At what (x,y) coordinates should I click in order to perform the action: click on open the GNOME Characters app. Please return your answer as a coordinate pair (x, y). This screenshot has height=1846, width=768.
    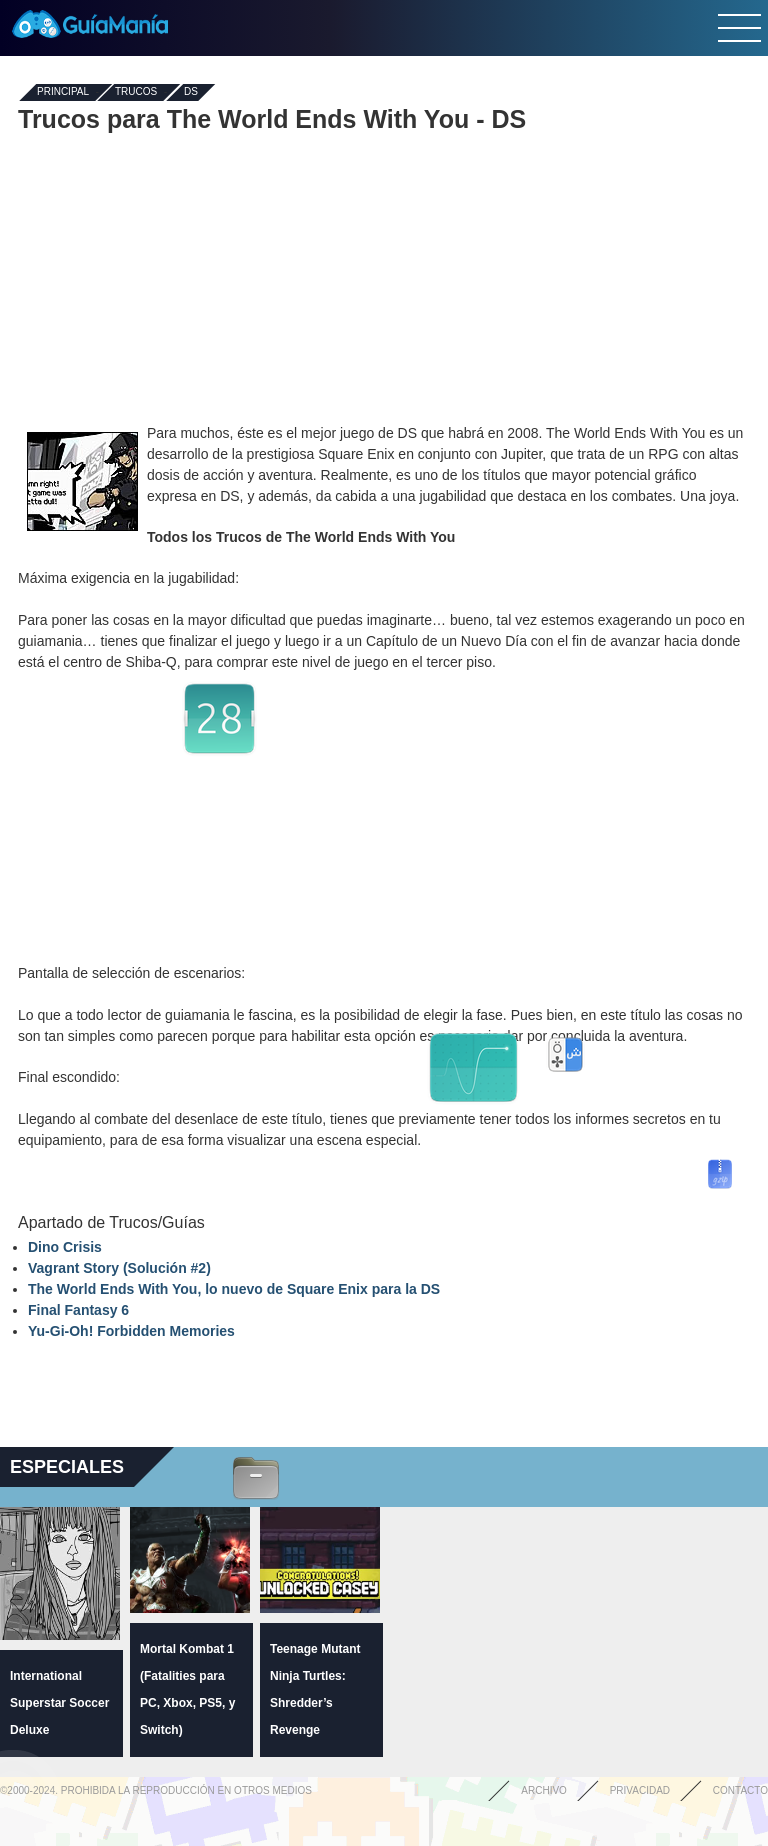
    Looking at the image, I should click on (565, 1054).